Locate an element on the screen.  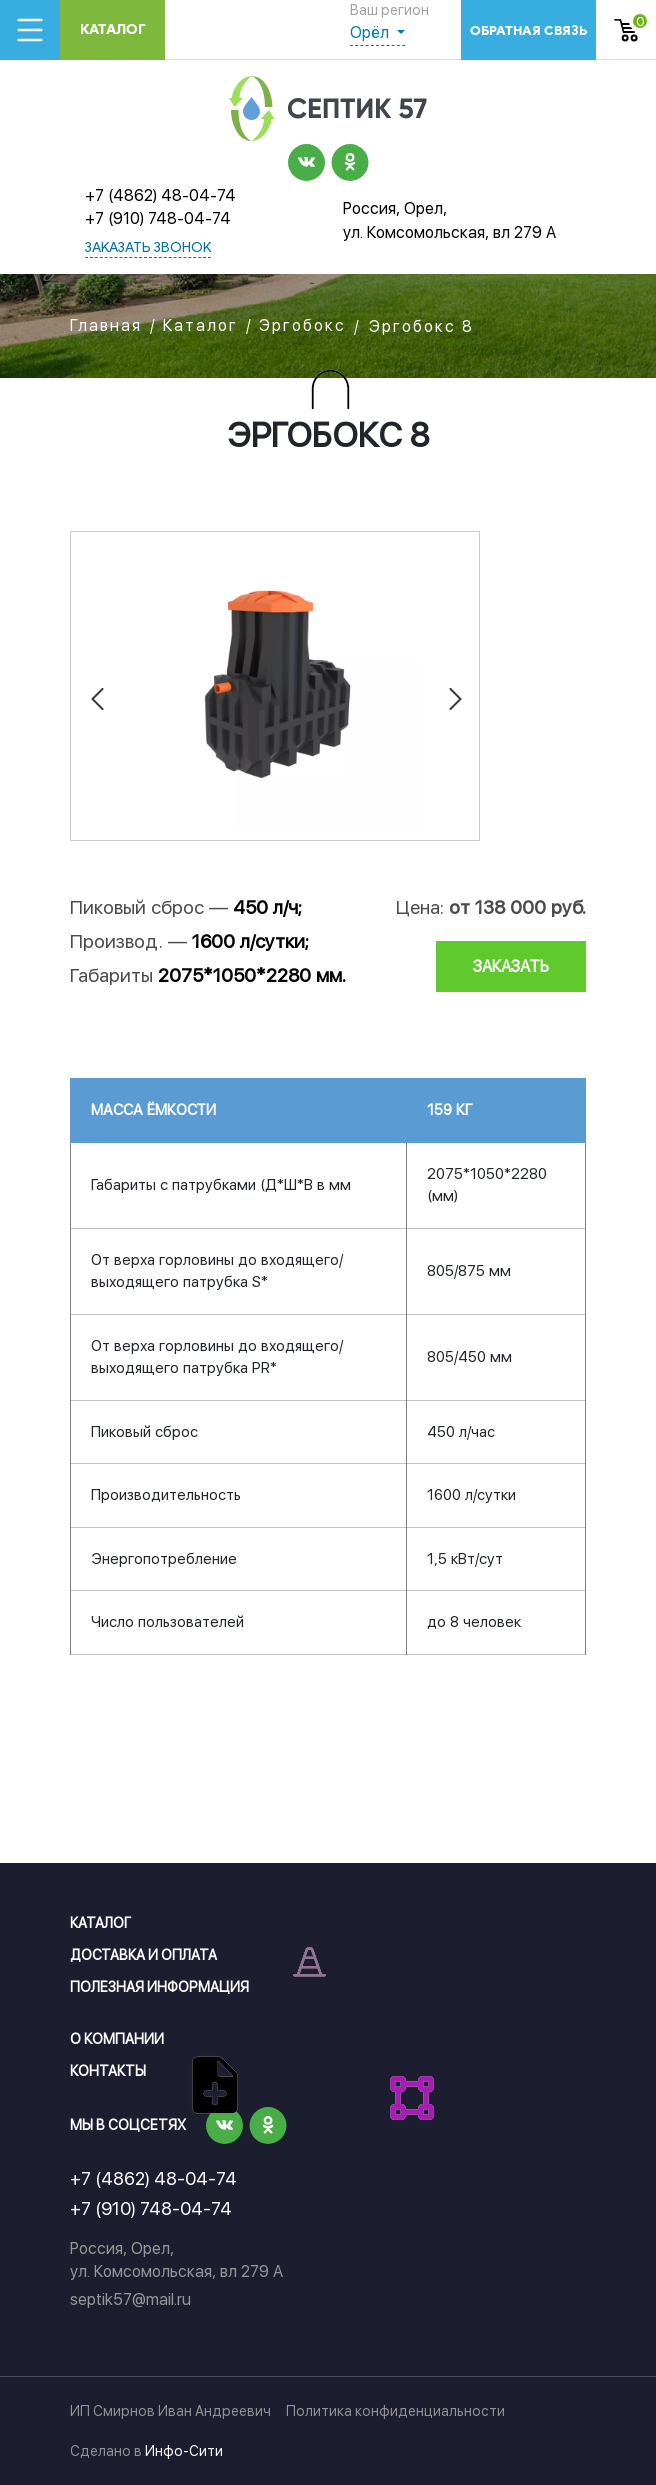
indicates an area under construction or maintenance is located at coordinates (309, 1962).